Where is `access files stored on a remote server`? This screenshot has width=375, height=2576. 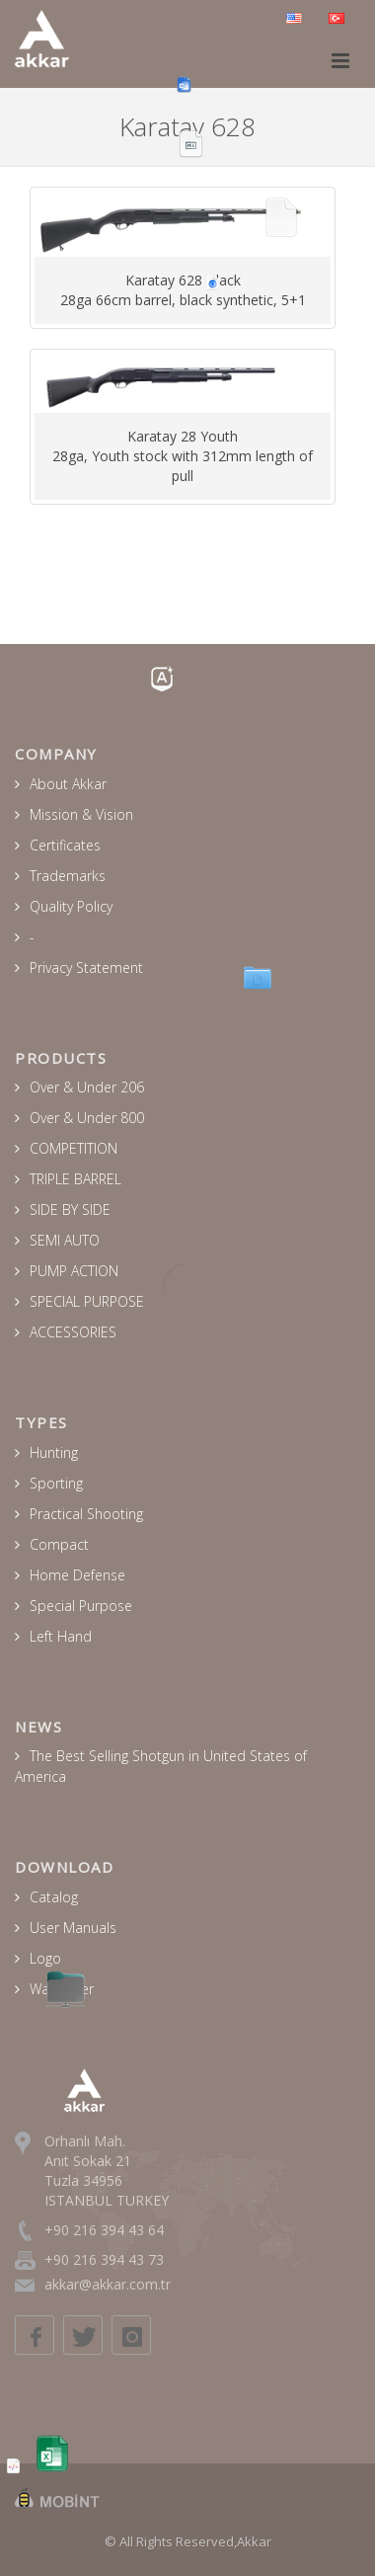
access files stored on a remote server is located at coordinates (65, 1988).